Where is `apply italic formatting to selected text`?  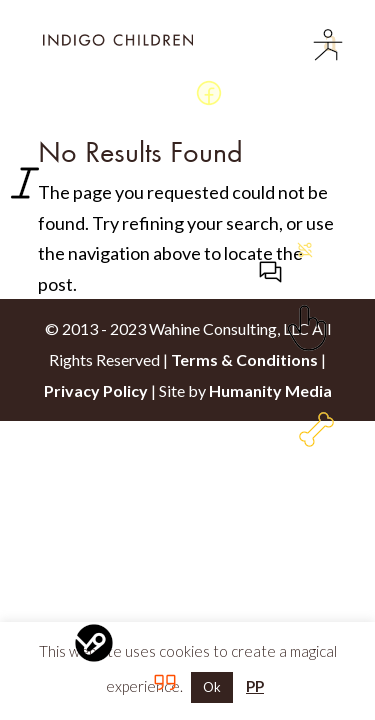
apply italic formatting to selected text is located at coordinates (25, 183).